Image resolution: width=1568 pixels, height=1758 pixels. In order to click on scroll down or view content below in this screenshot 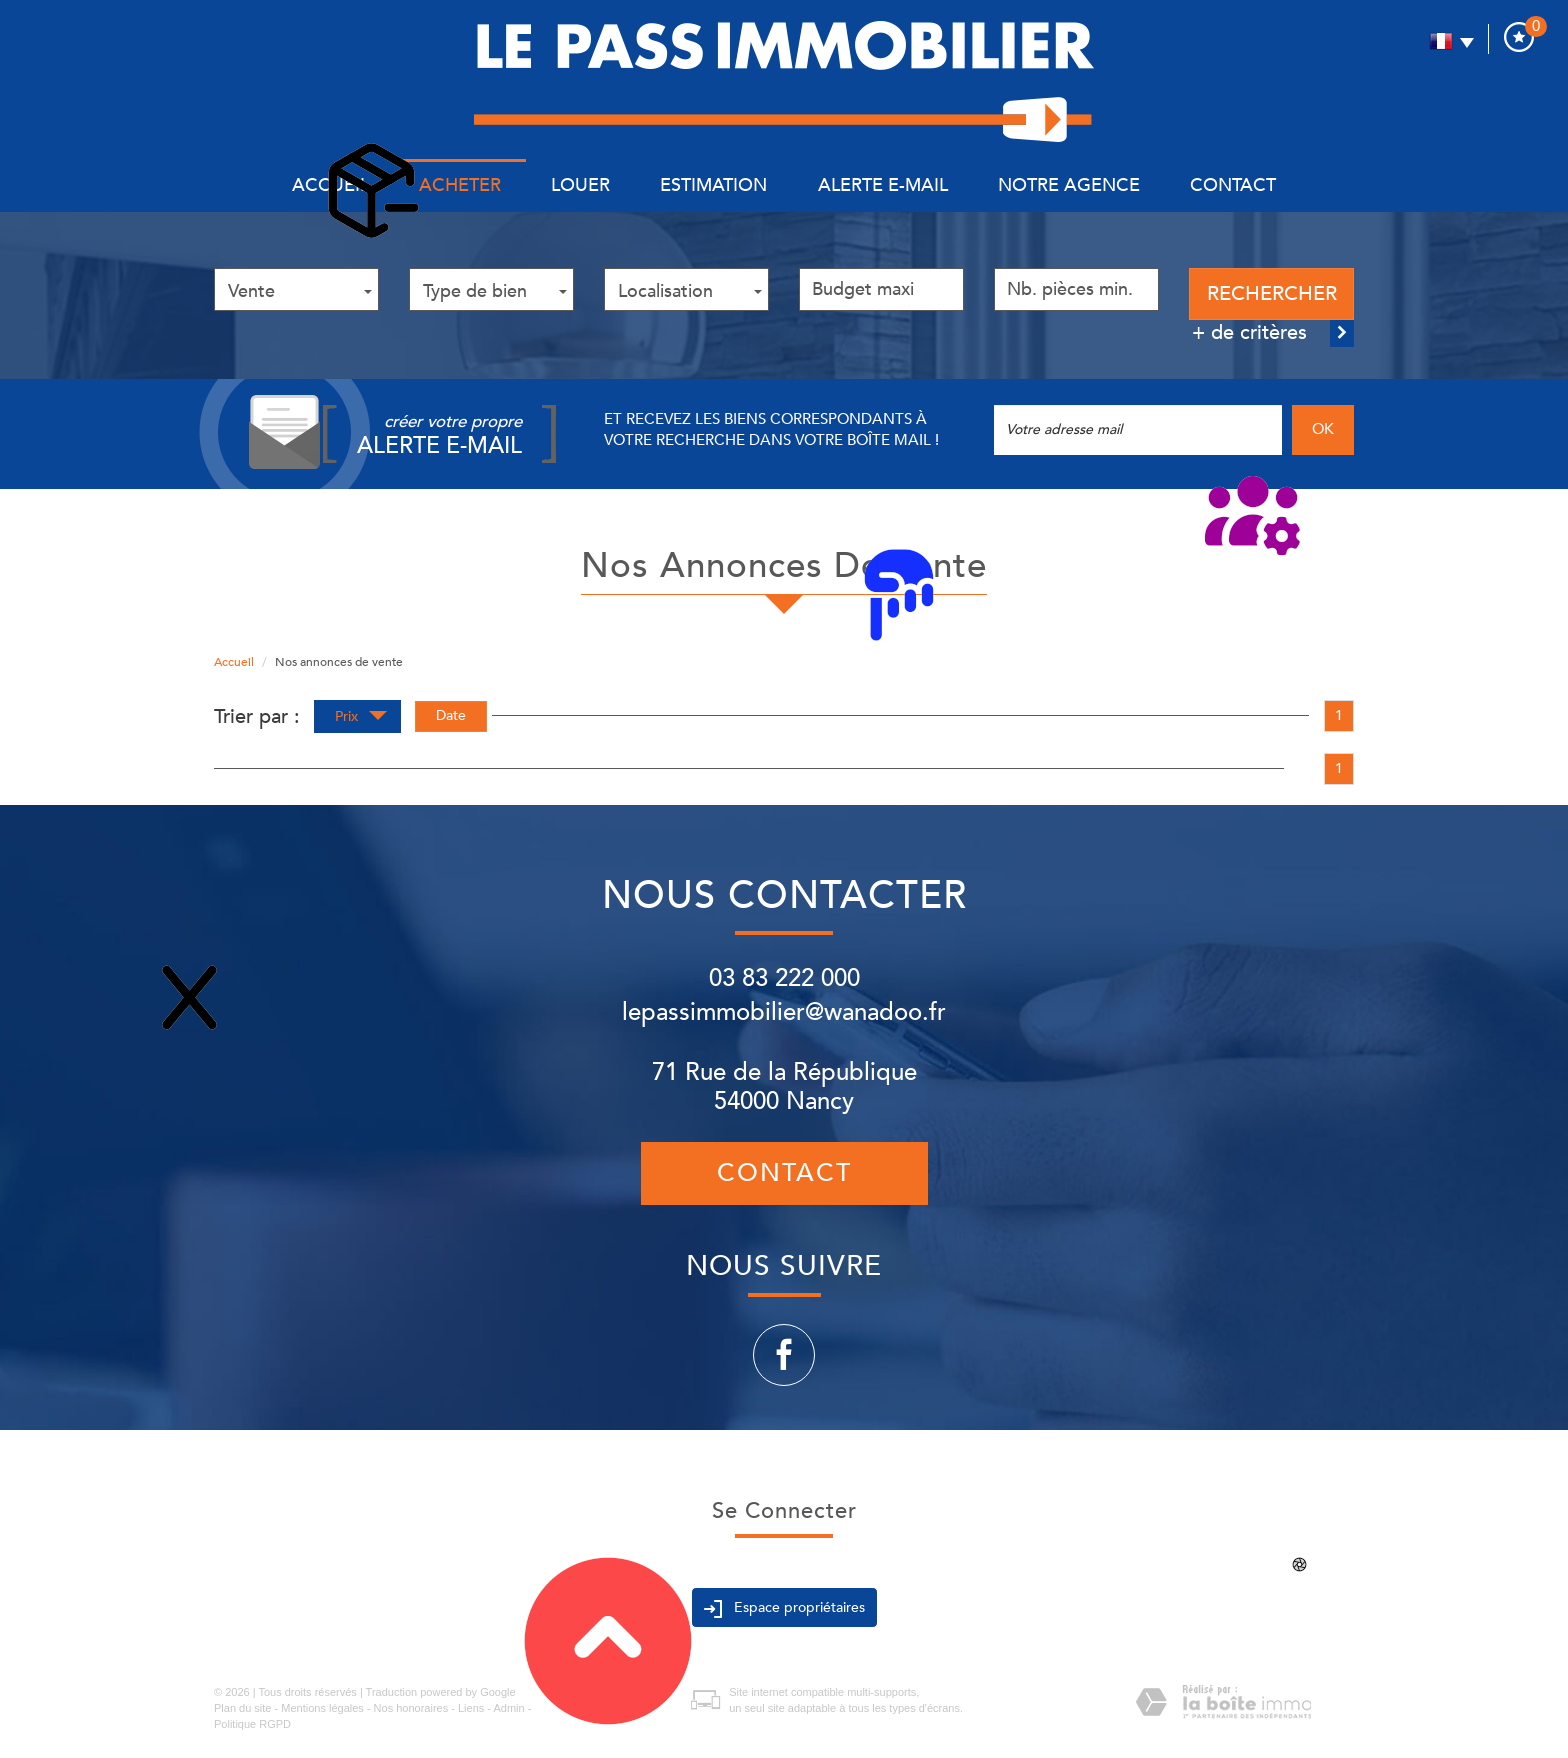, I will do `click(899, 595)`.